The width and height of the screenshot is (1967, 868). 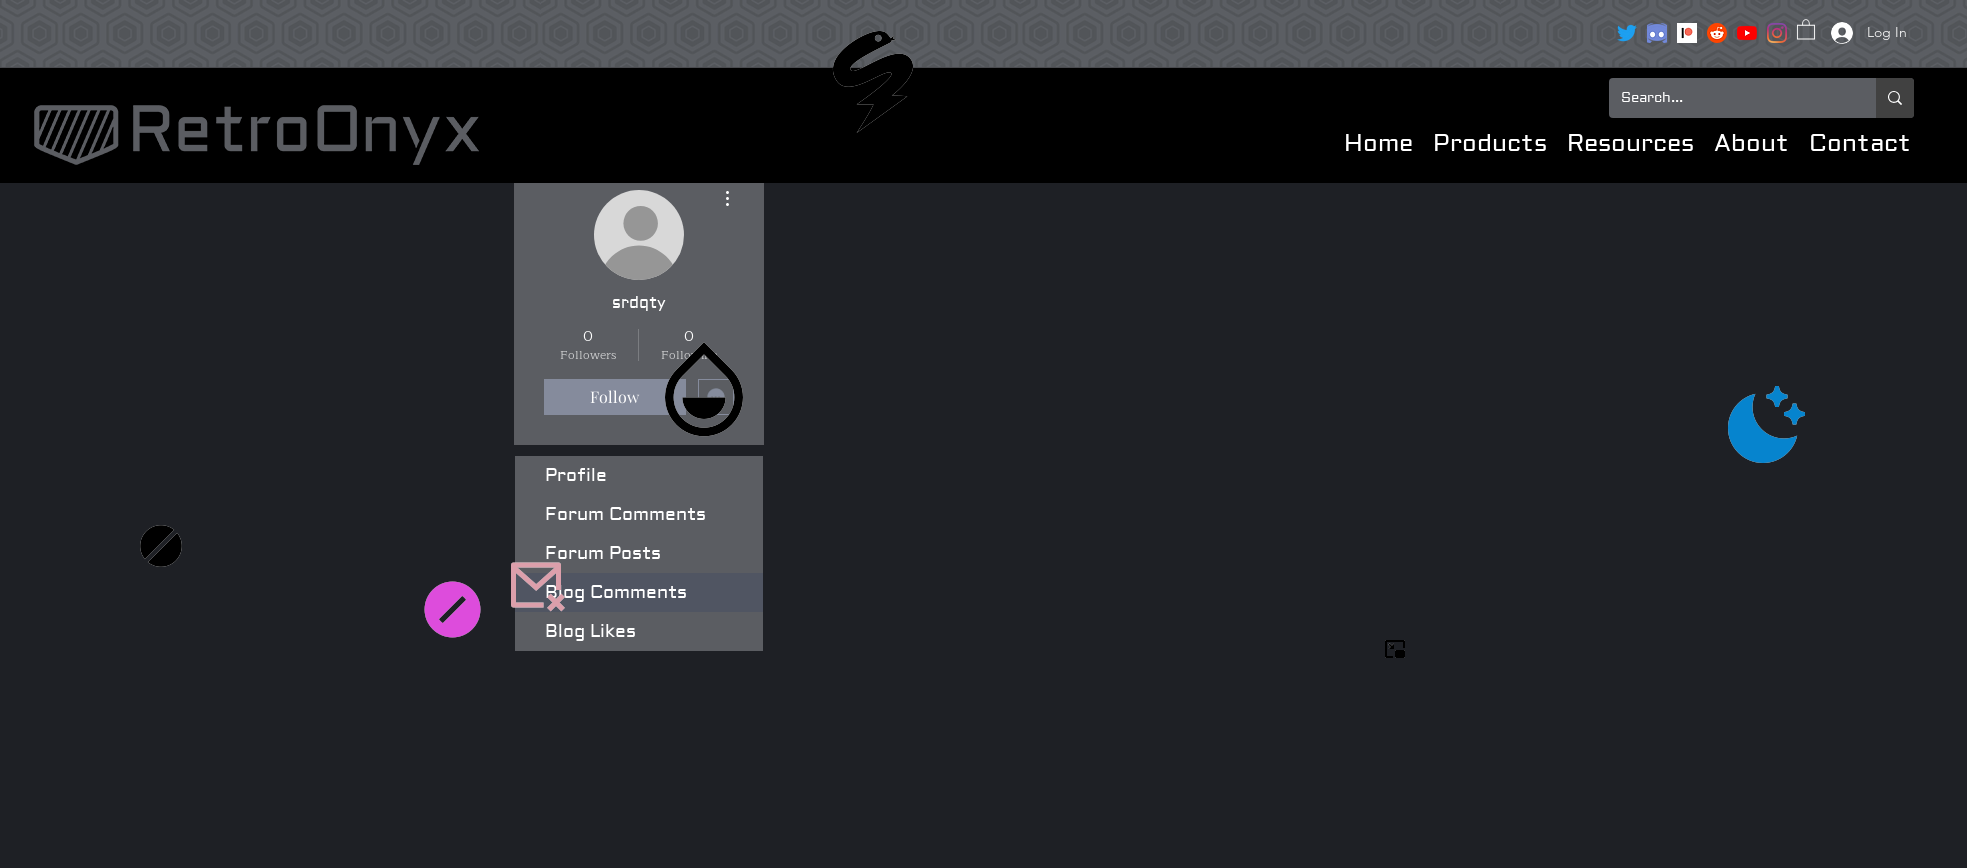 What do you see at coordinates (536, 585) in the screenshot?
I see `close or dismiss an email` at bounding box center [536, 585].